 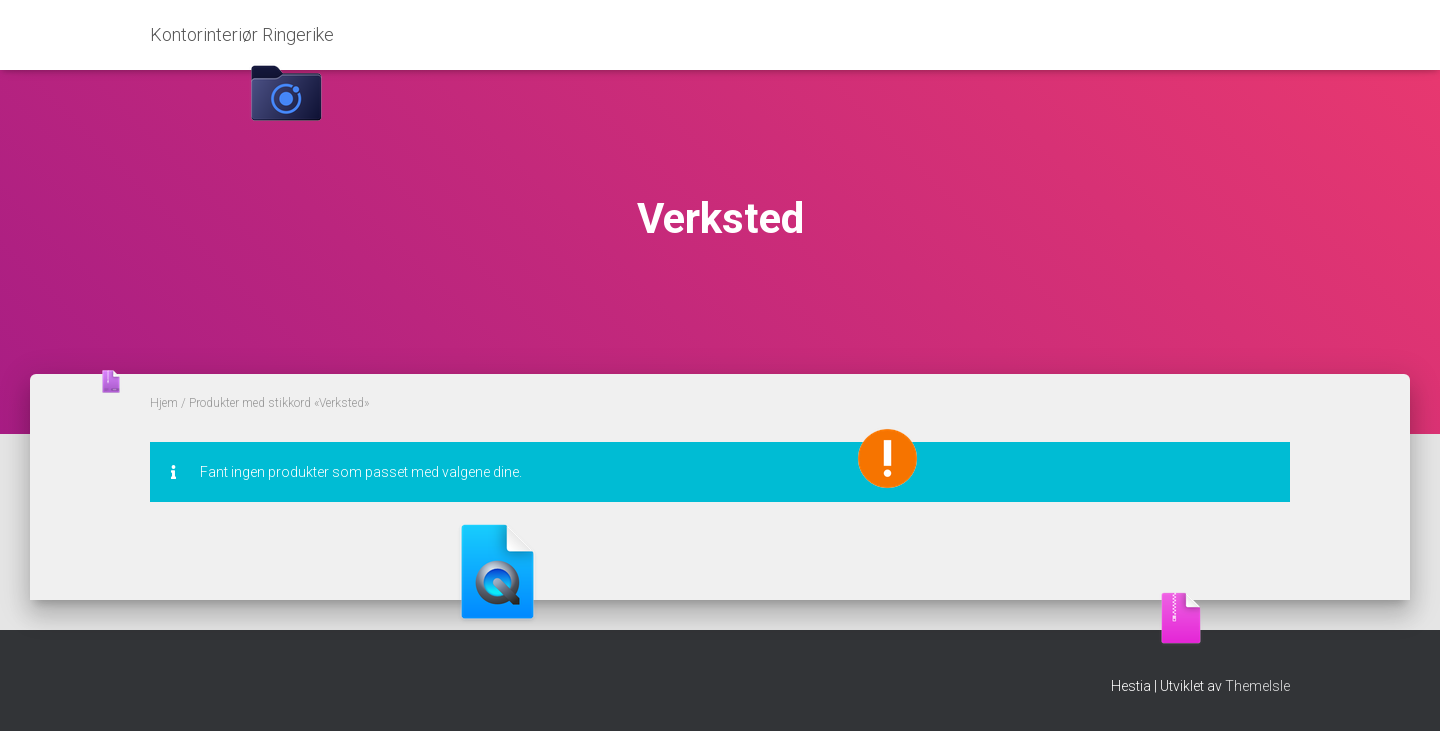 What do you see at coordinates (1181, 619) in the screenshot?
I see `open a compressed RAR archive file` at bounding box center [1181, 619].